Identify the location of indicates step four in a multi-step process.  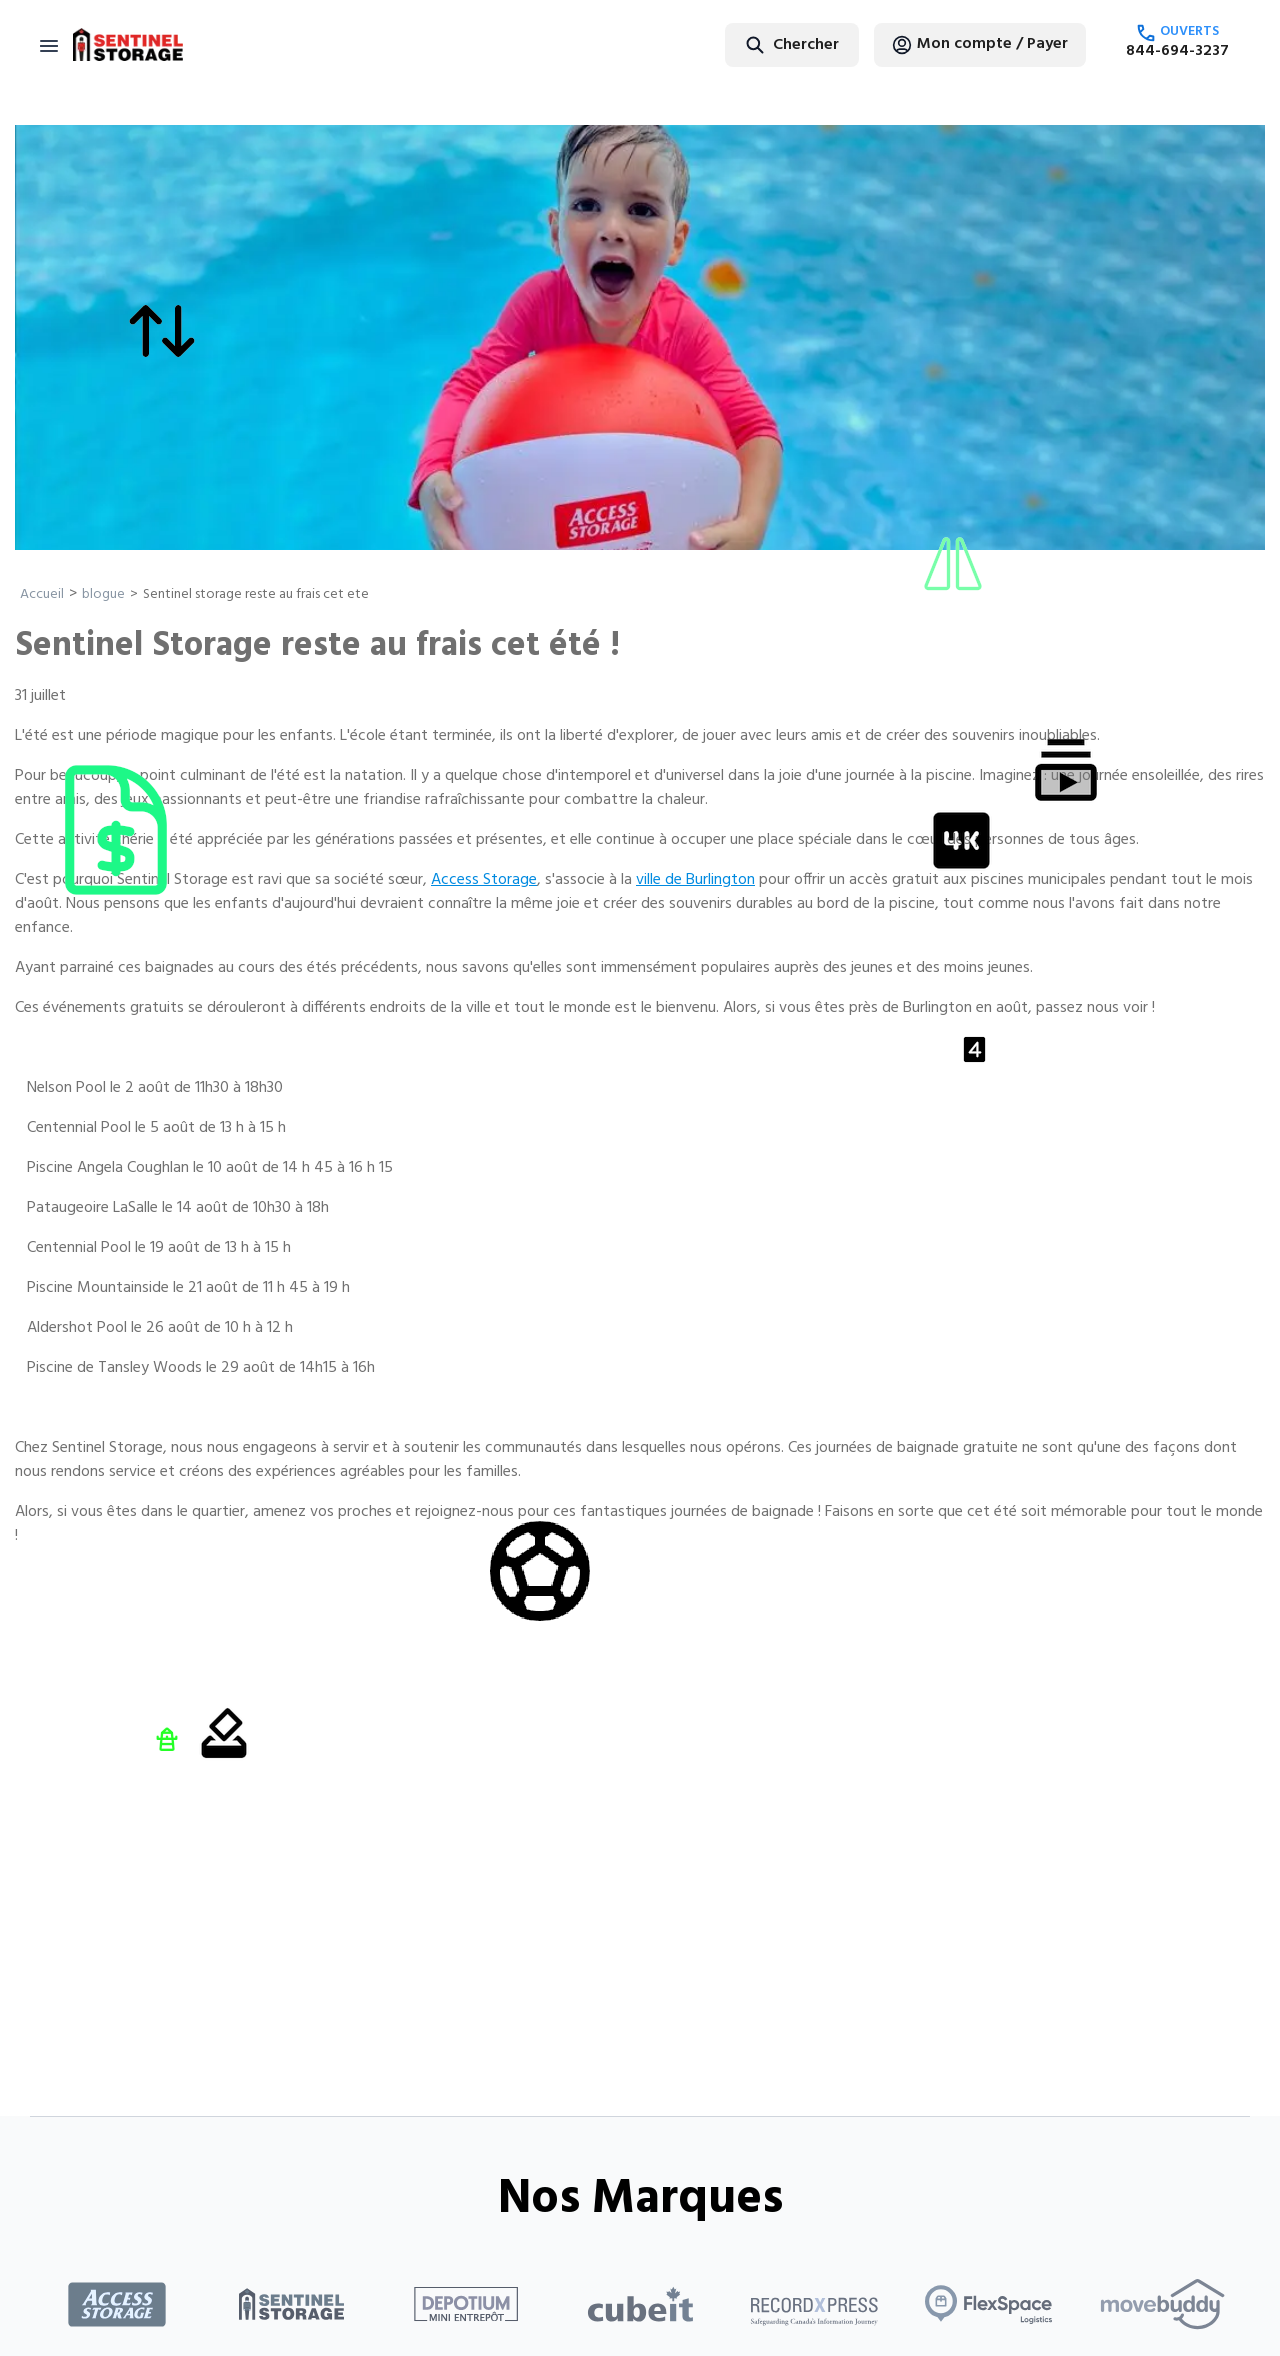
(974, 1049).